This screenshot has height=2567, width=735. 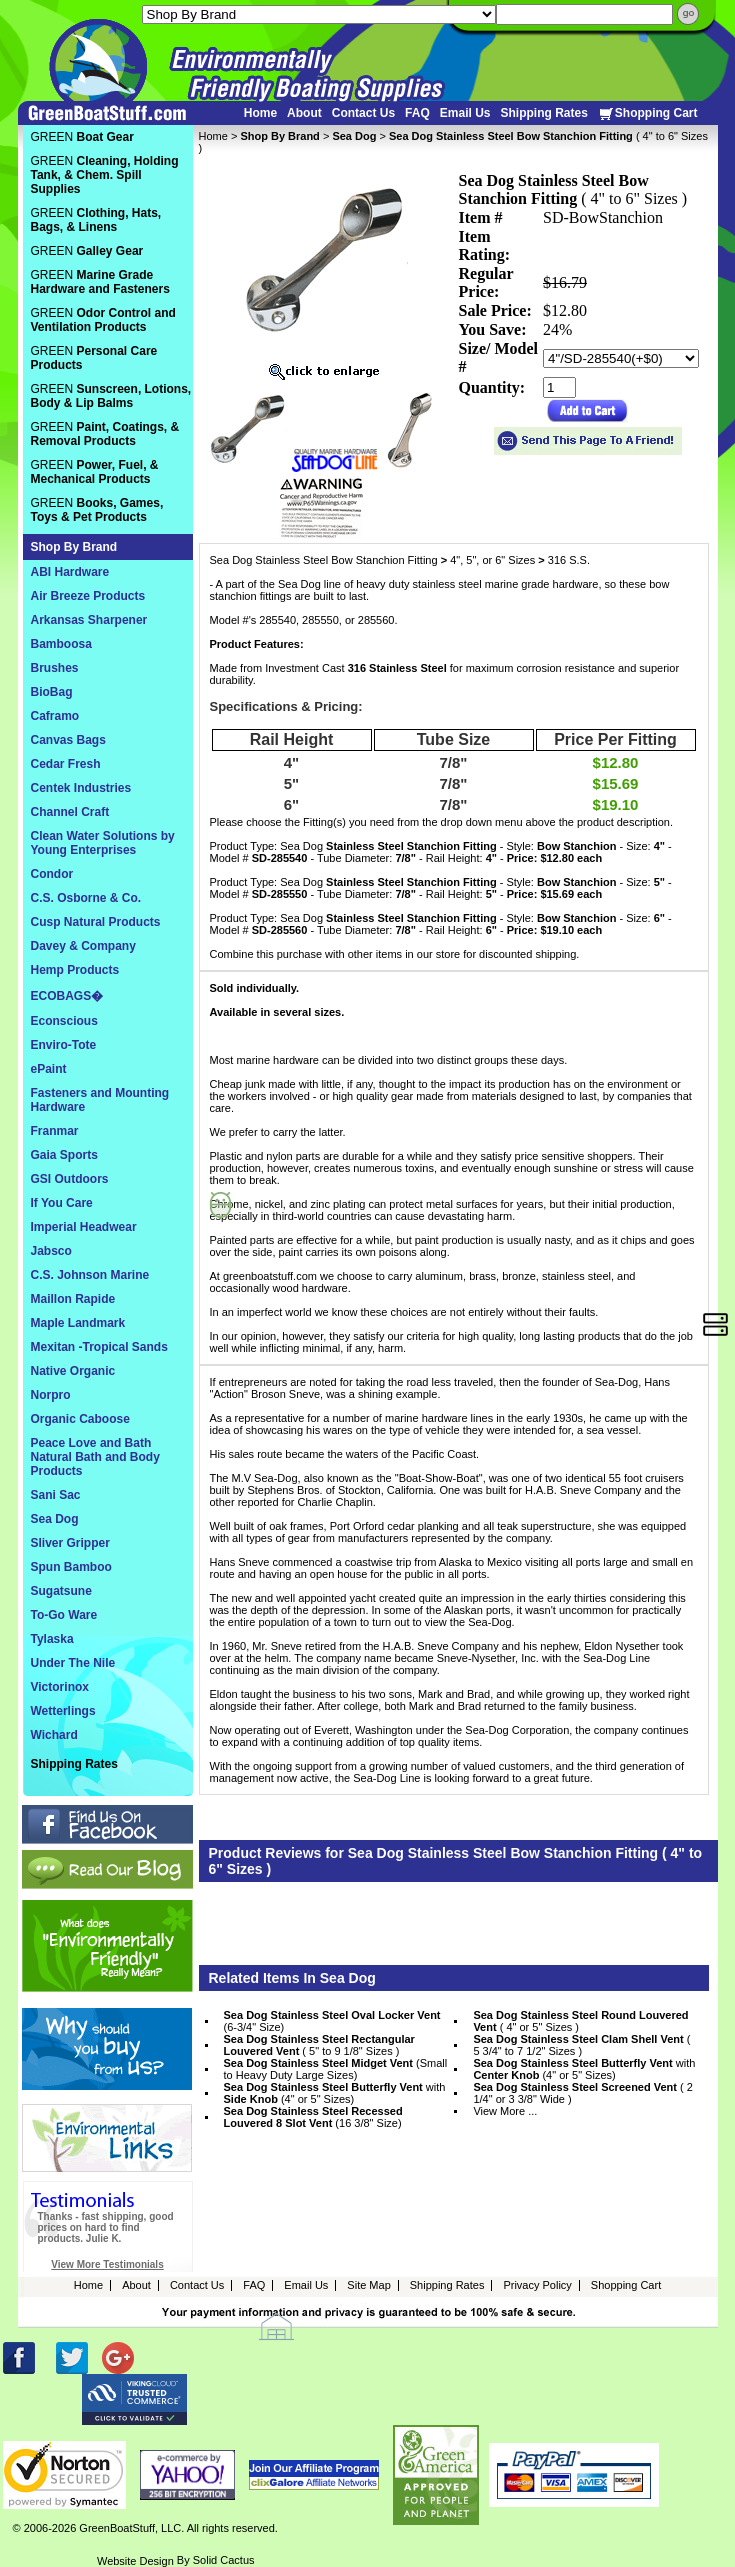 I want to click on android device or system settings, so click(x=220, y=1204).